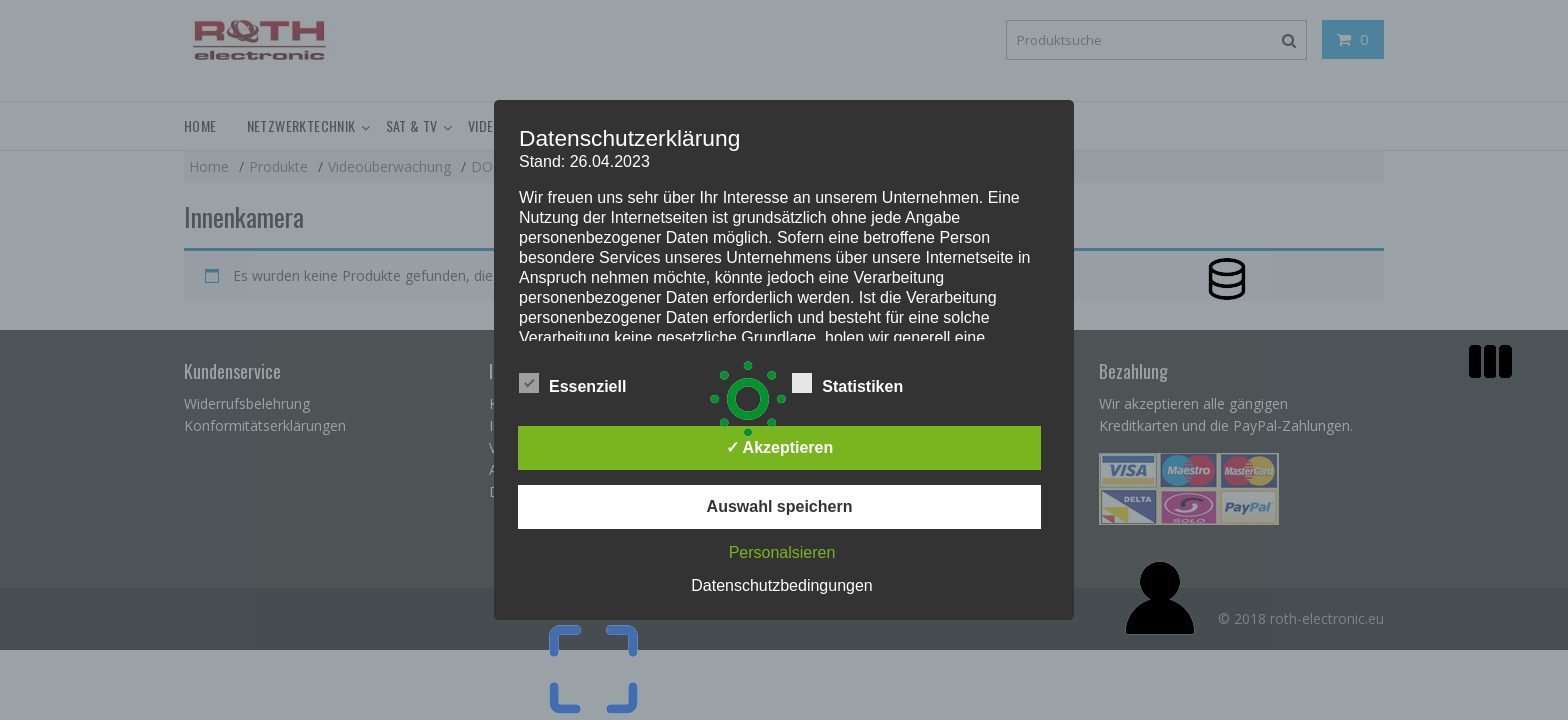 Image resolution: width=1568 pixels, height=720 pixels. What do you see at coordinates (1489, 363) in the screenshot?
I see `switch to column view layout` at bounding box center [1489, 363].